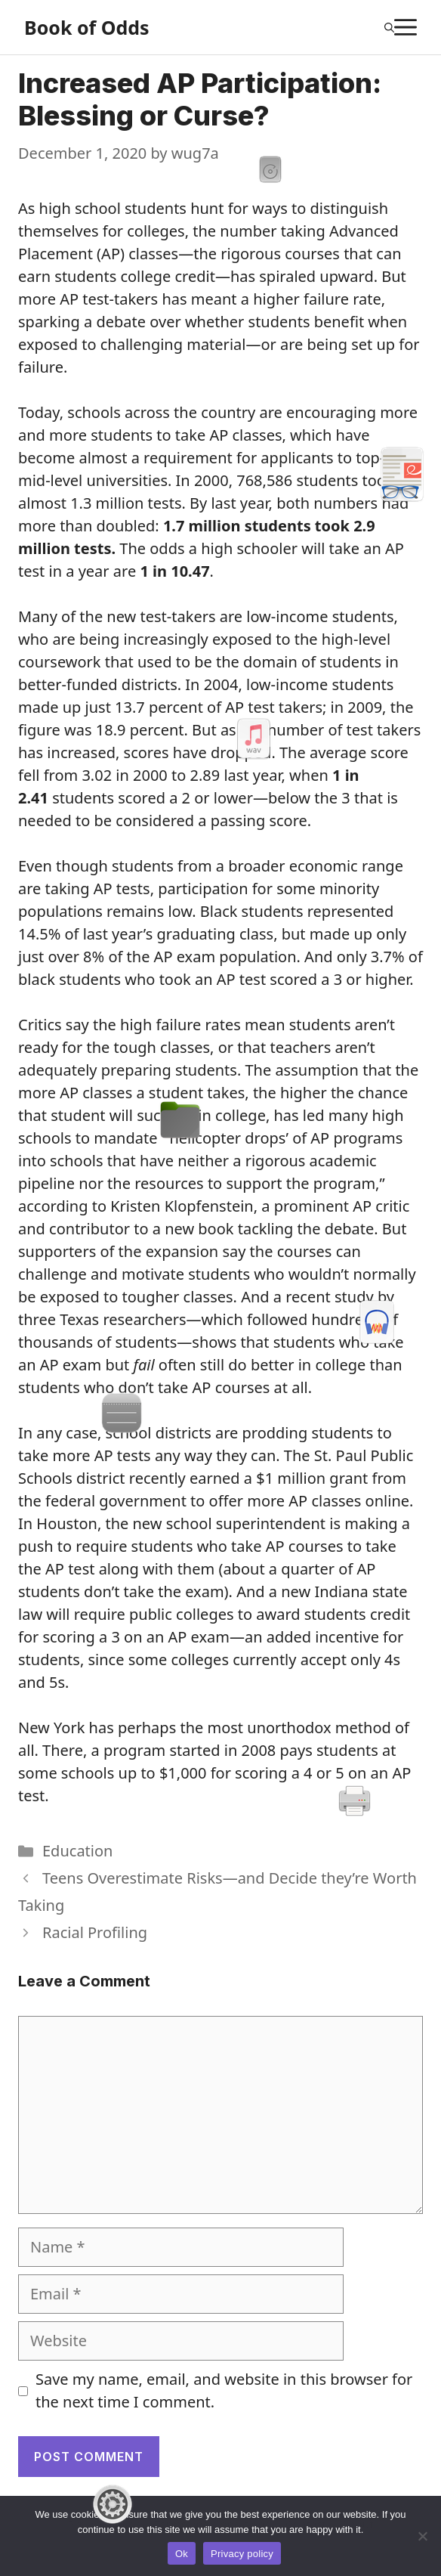 This screenshot has width=441, height=2576. Describe the element at coordinates (180, 1119) in the screenshot. I see `open folder to view contents` at that location.